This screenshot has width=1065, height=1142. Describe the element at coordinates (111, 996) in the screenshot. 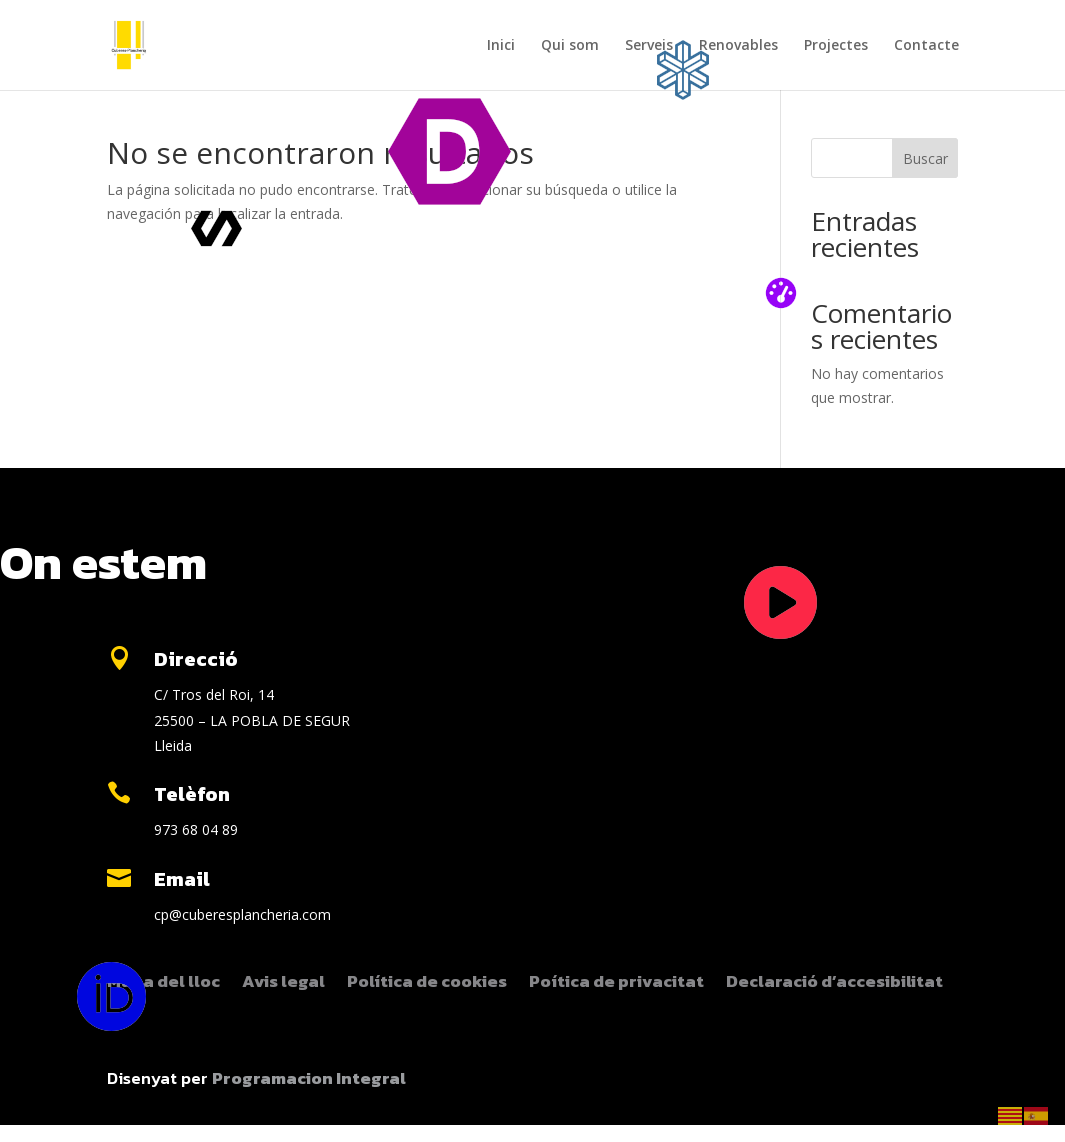

I see `link to ORCID researcher profile` at that location.